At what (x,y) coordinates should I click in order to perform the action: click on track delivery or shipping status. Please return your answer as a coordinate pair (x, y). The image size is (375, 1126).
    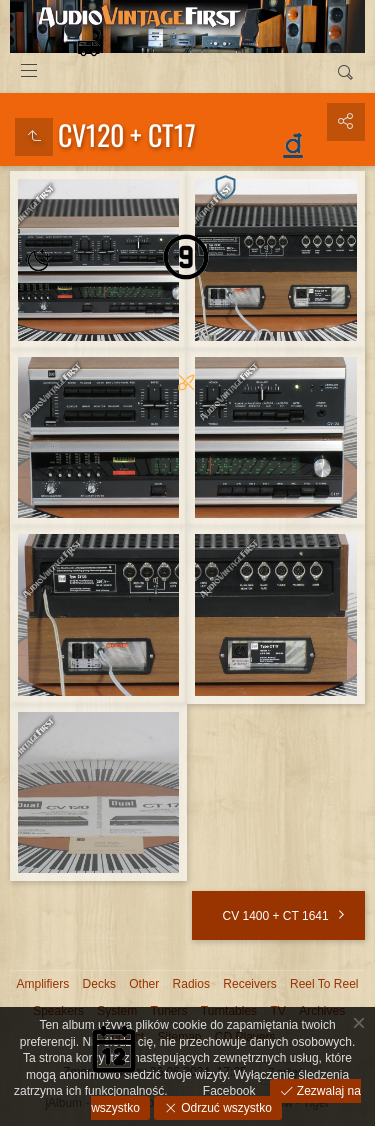
    Looking at the image, I should click on (88, 48).